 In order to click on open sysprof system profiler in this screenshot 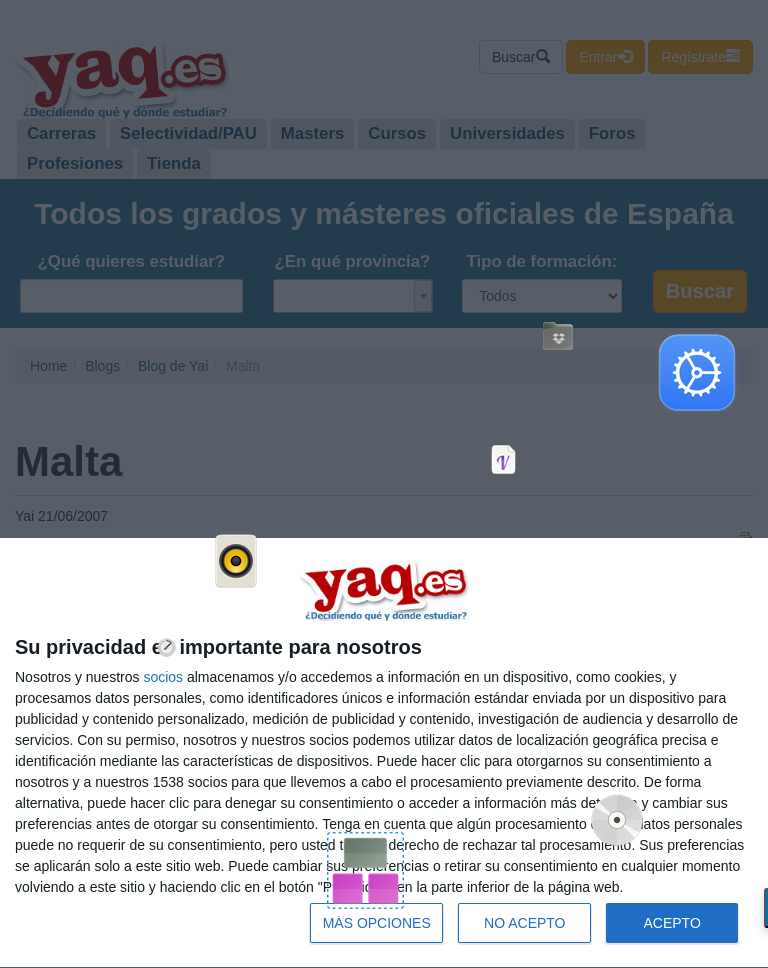, I will do `click(166, 647)`.